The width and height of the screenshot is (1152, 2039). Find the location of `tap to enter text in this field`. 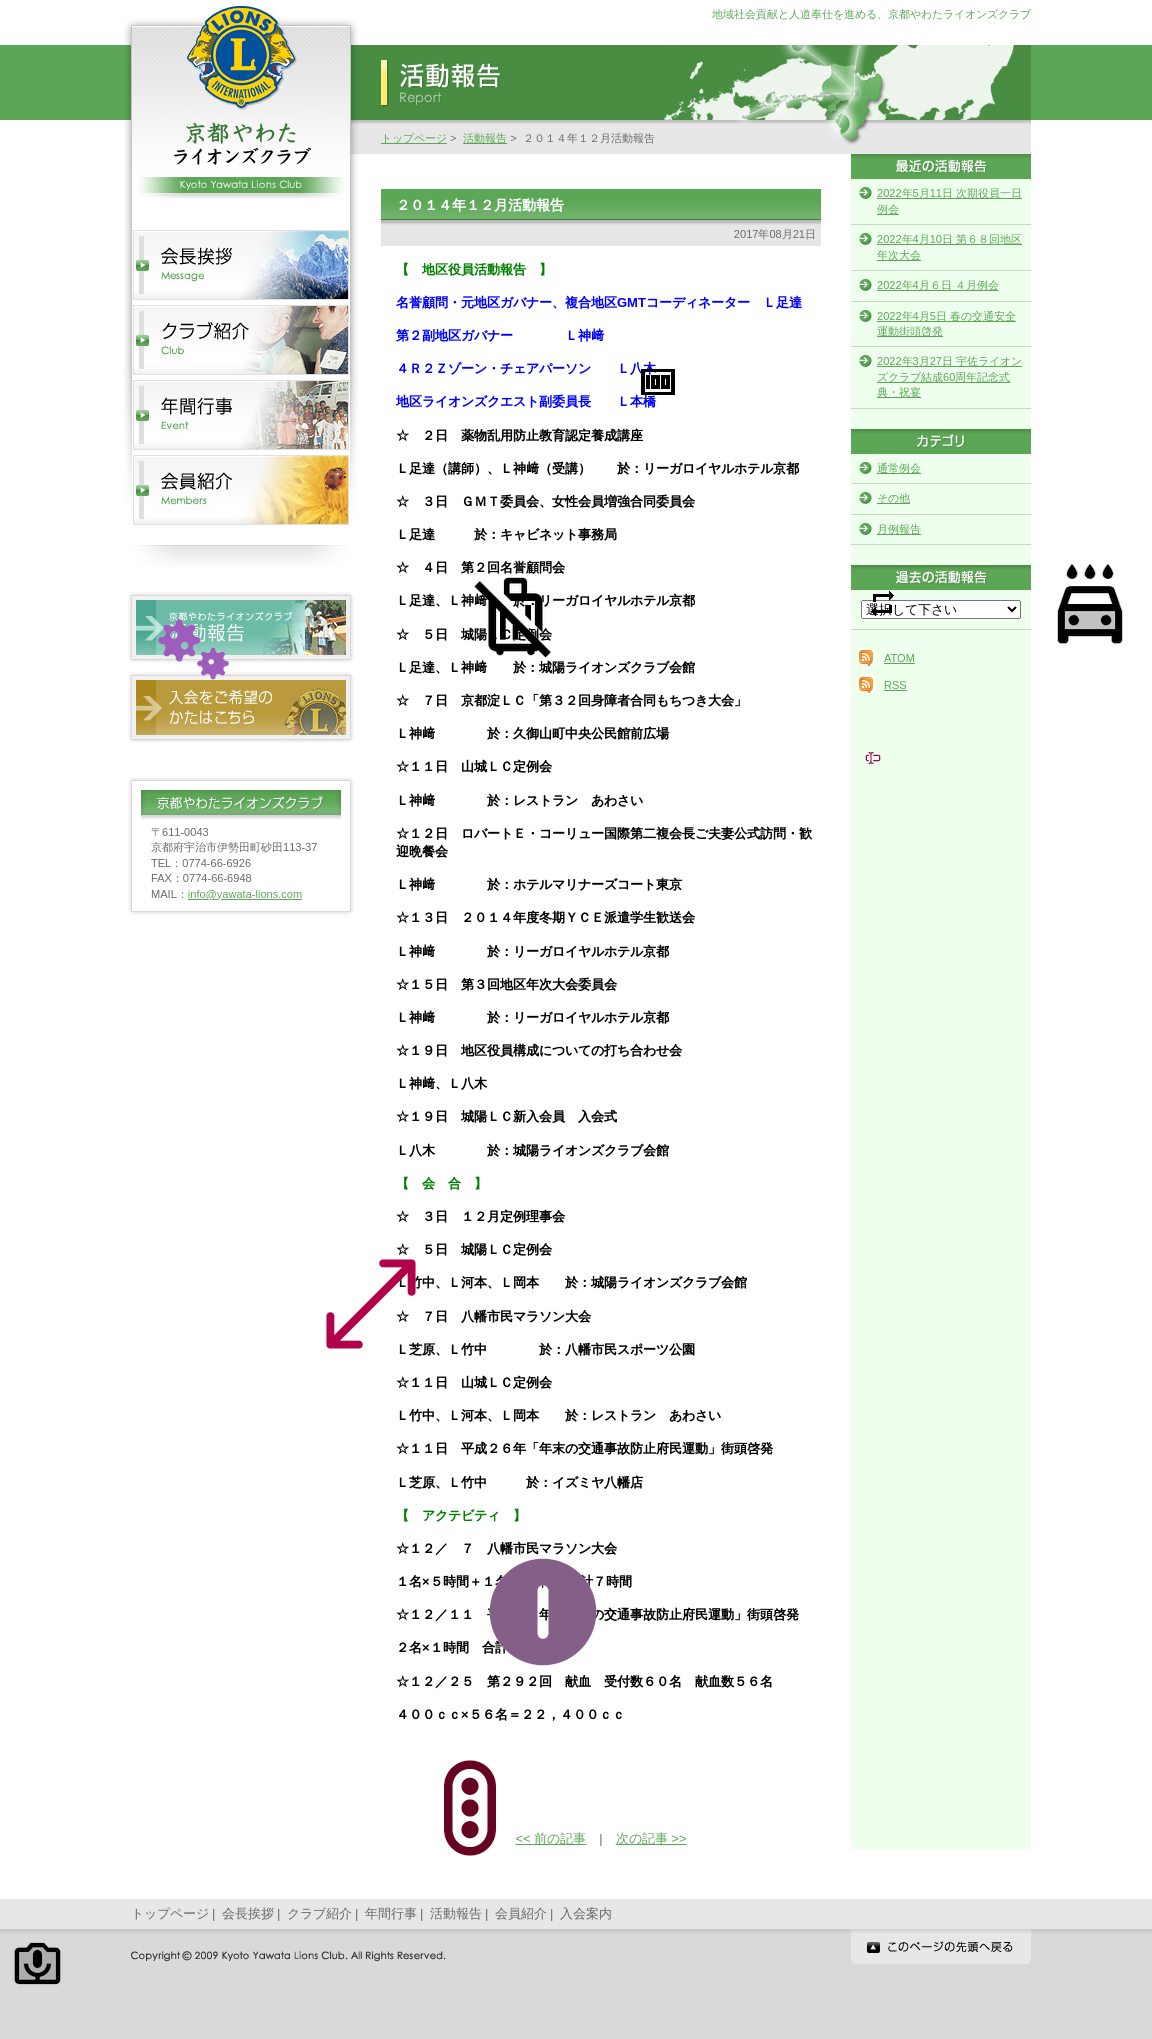

tap to enter text in this field is located at coordinates (873, 758).